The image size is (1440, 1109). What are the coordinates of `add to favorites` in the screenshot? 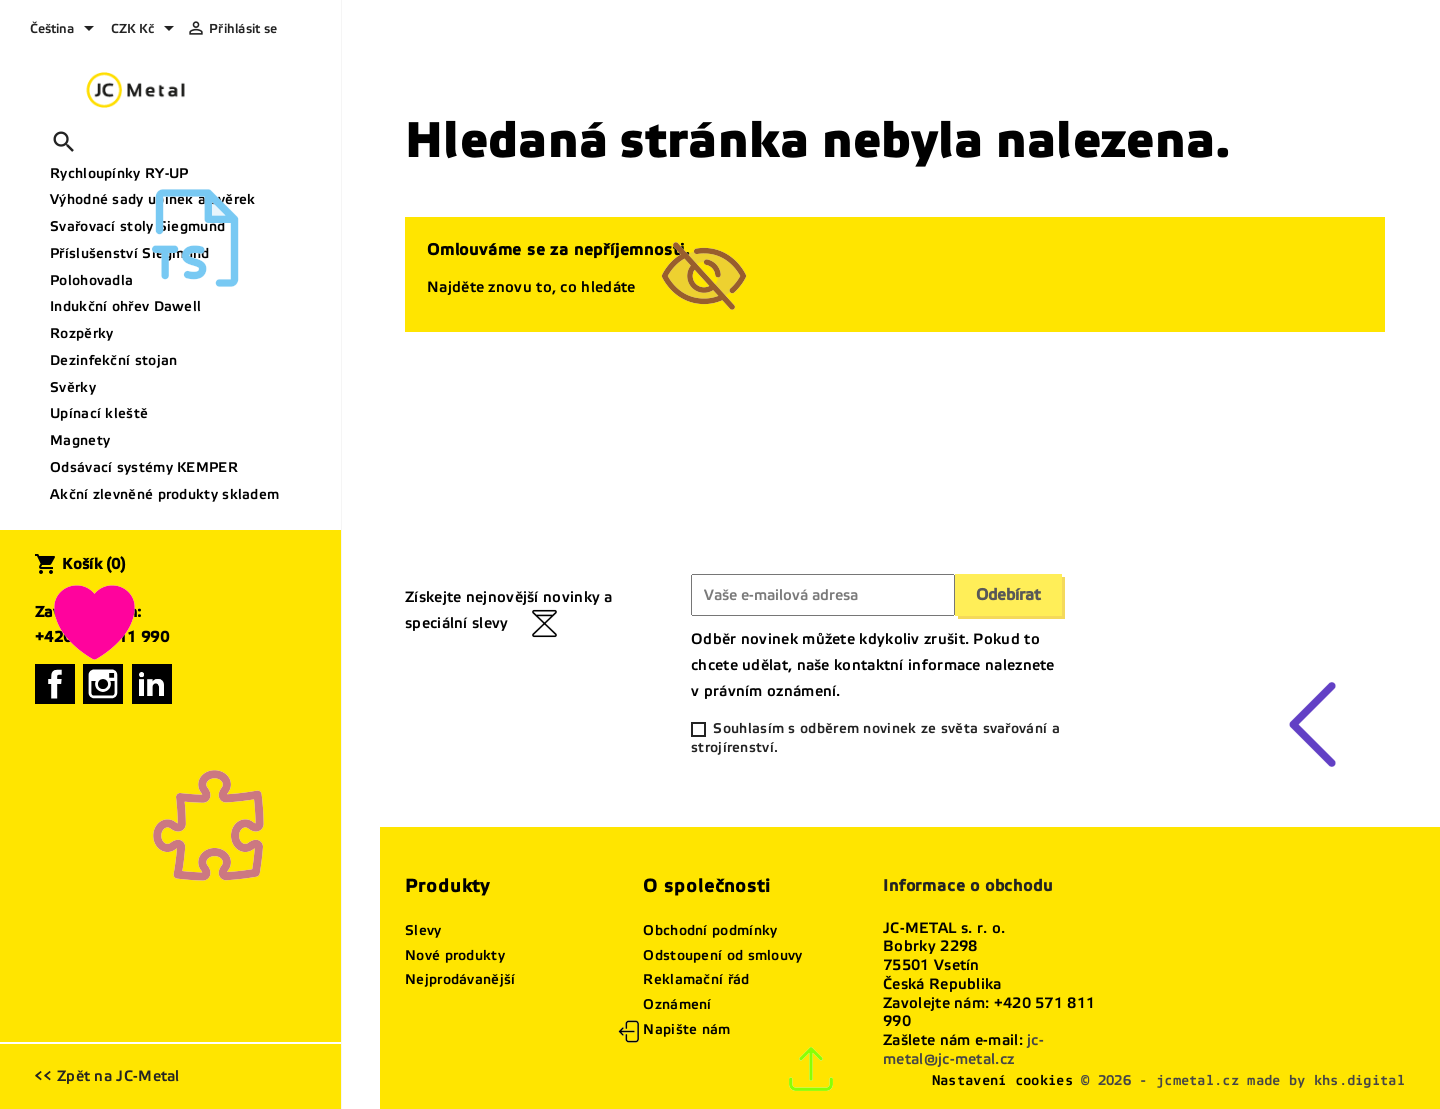 It's located at (94, 622).